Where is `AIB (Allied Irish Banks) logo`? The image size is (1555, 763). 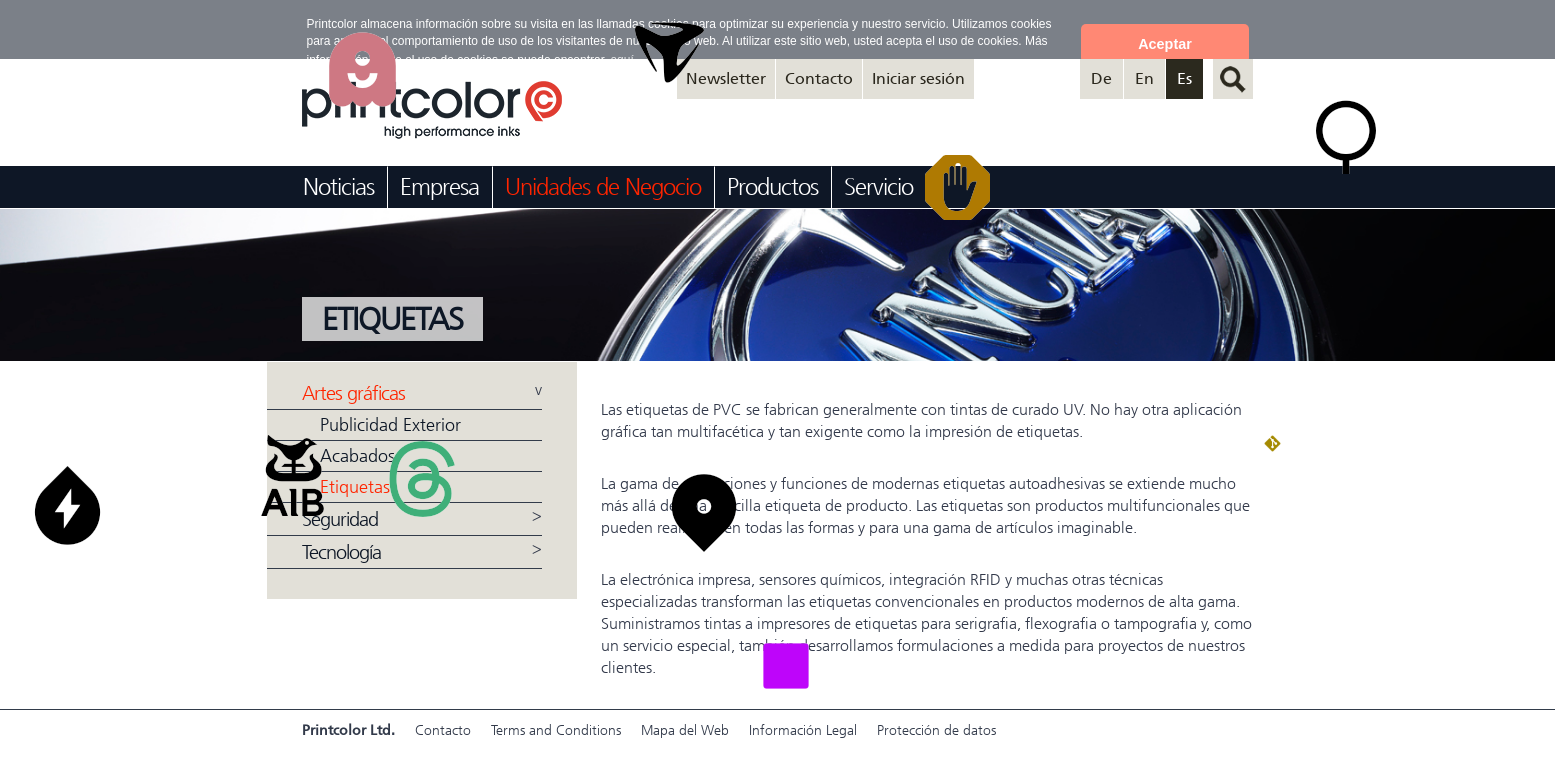
AIB (Allied Irish Banks) logo is located at coordinates (292, 475).